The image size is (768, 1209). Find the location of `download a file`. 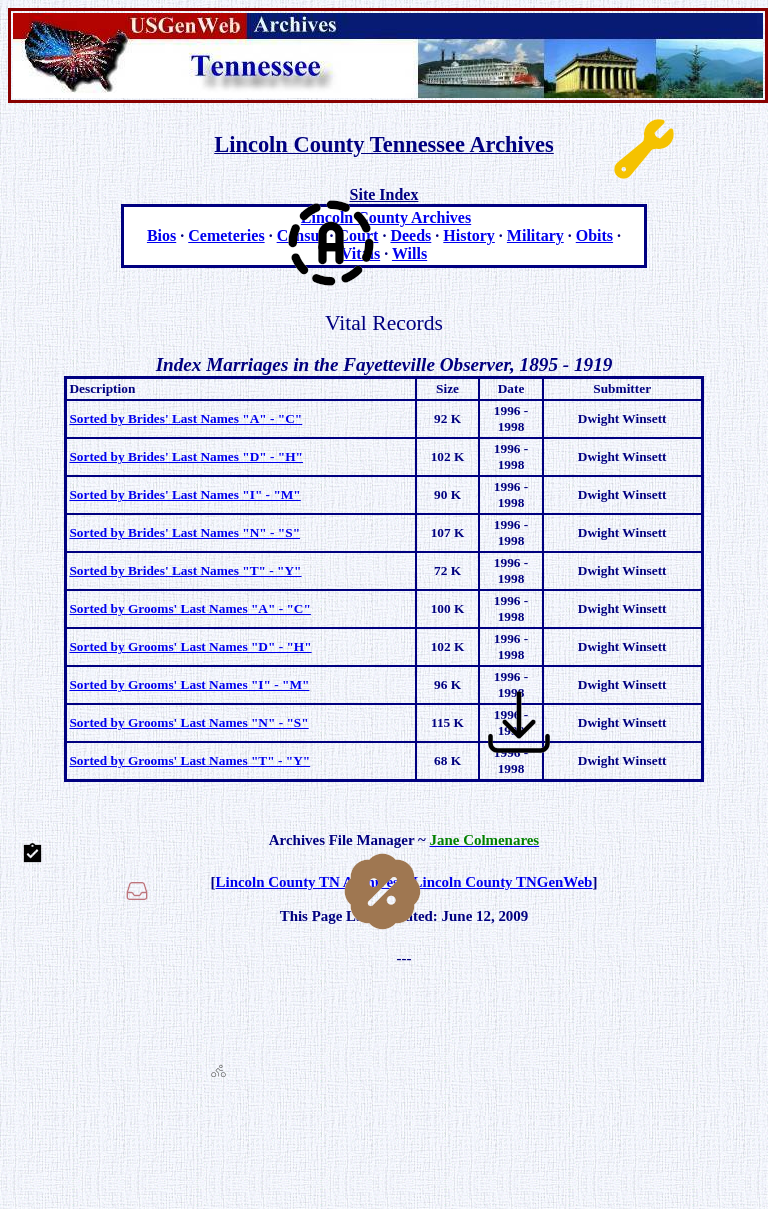

download a file is located at coordinates (519, 722).